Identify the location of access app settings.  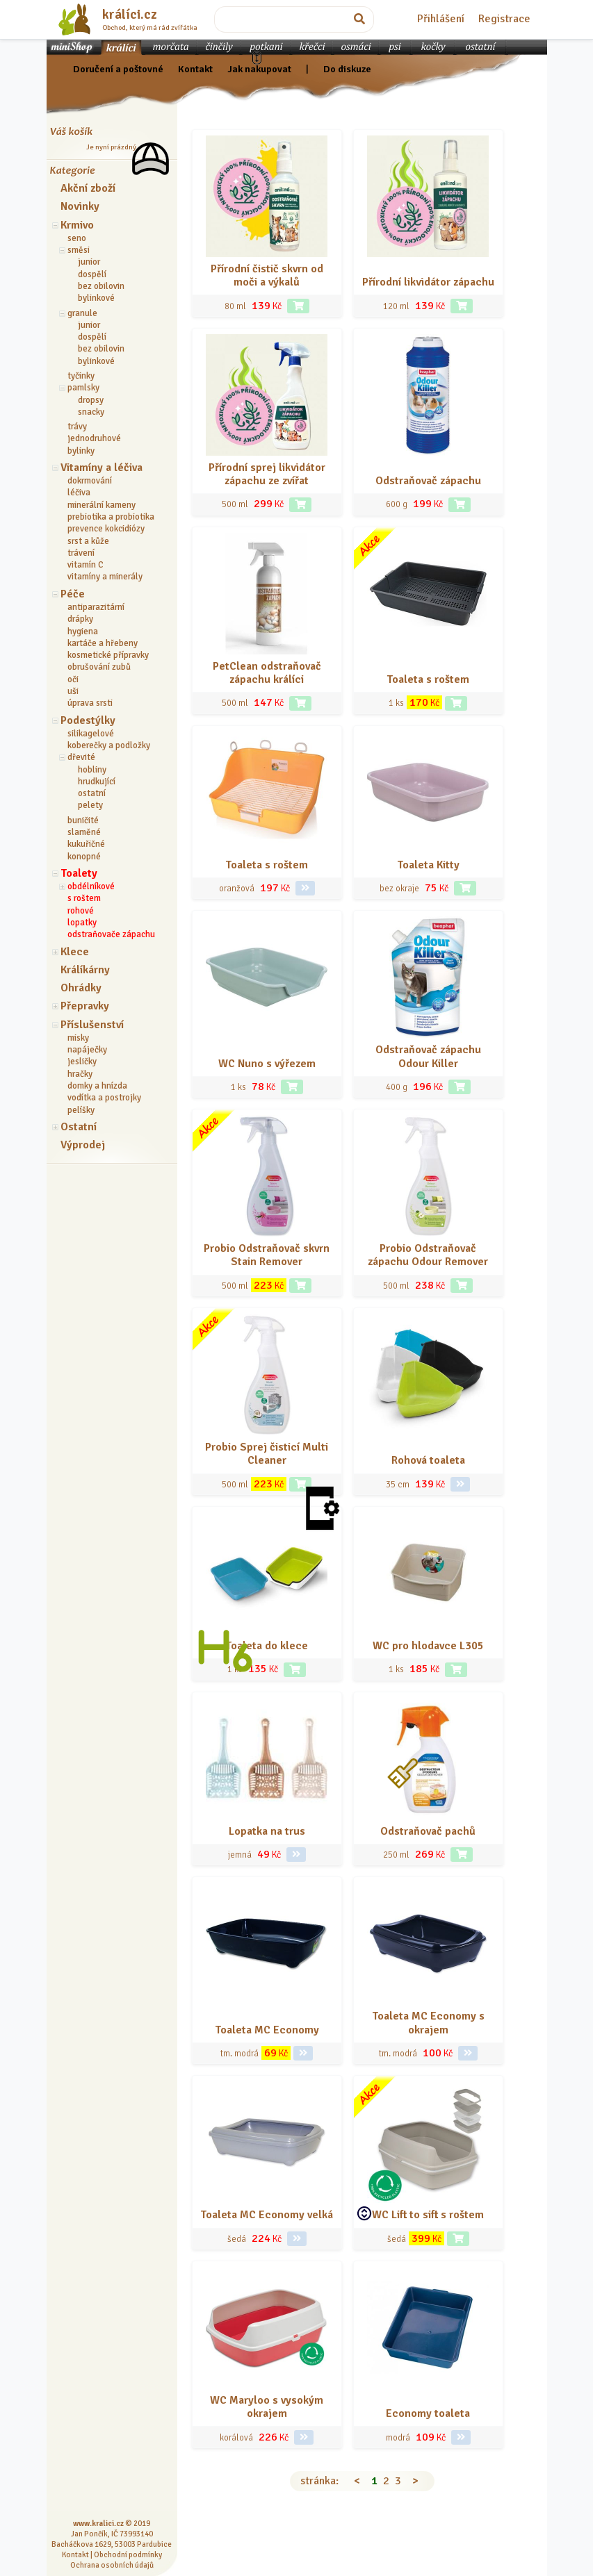
(320, 1508).